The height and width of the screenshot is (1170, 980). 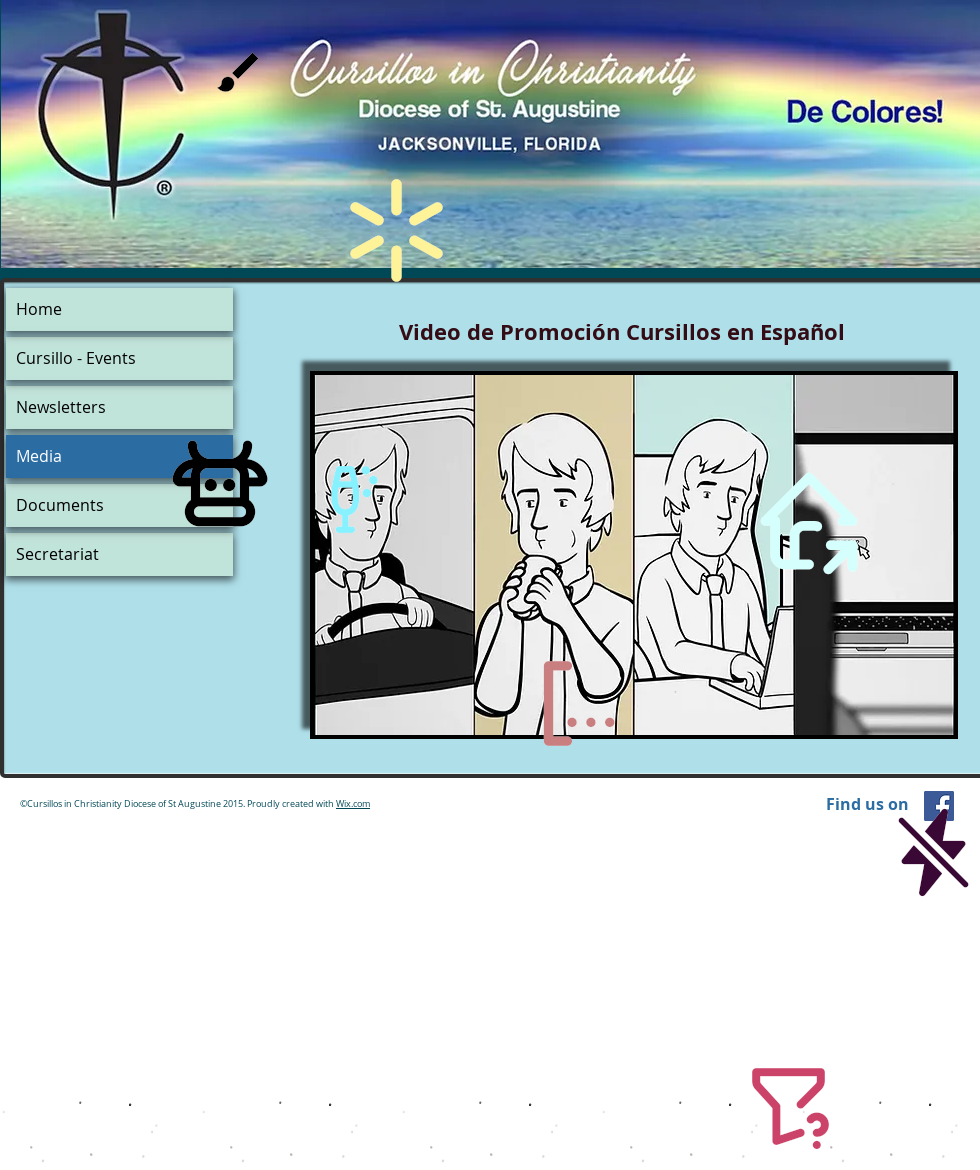 What do you see at coordinates (809, 521) in the screenshot?
I see `share a home or property listing` at bounding box center [809, 521].